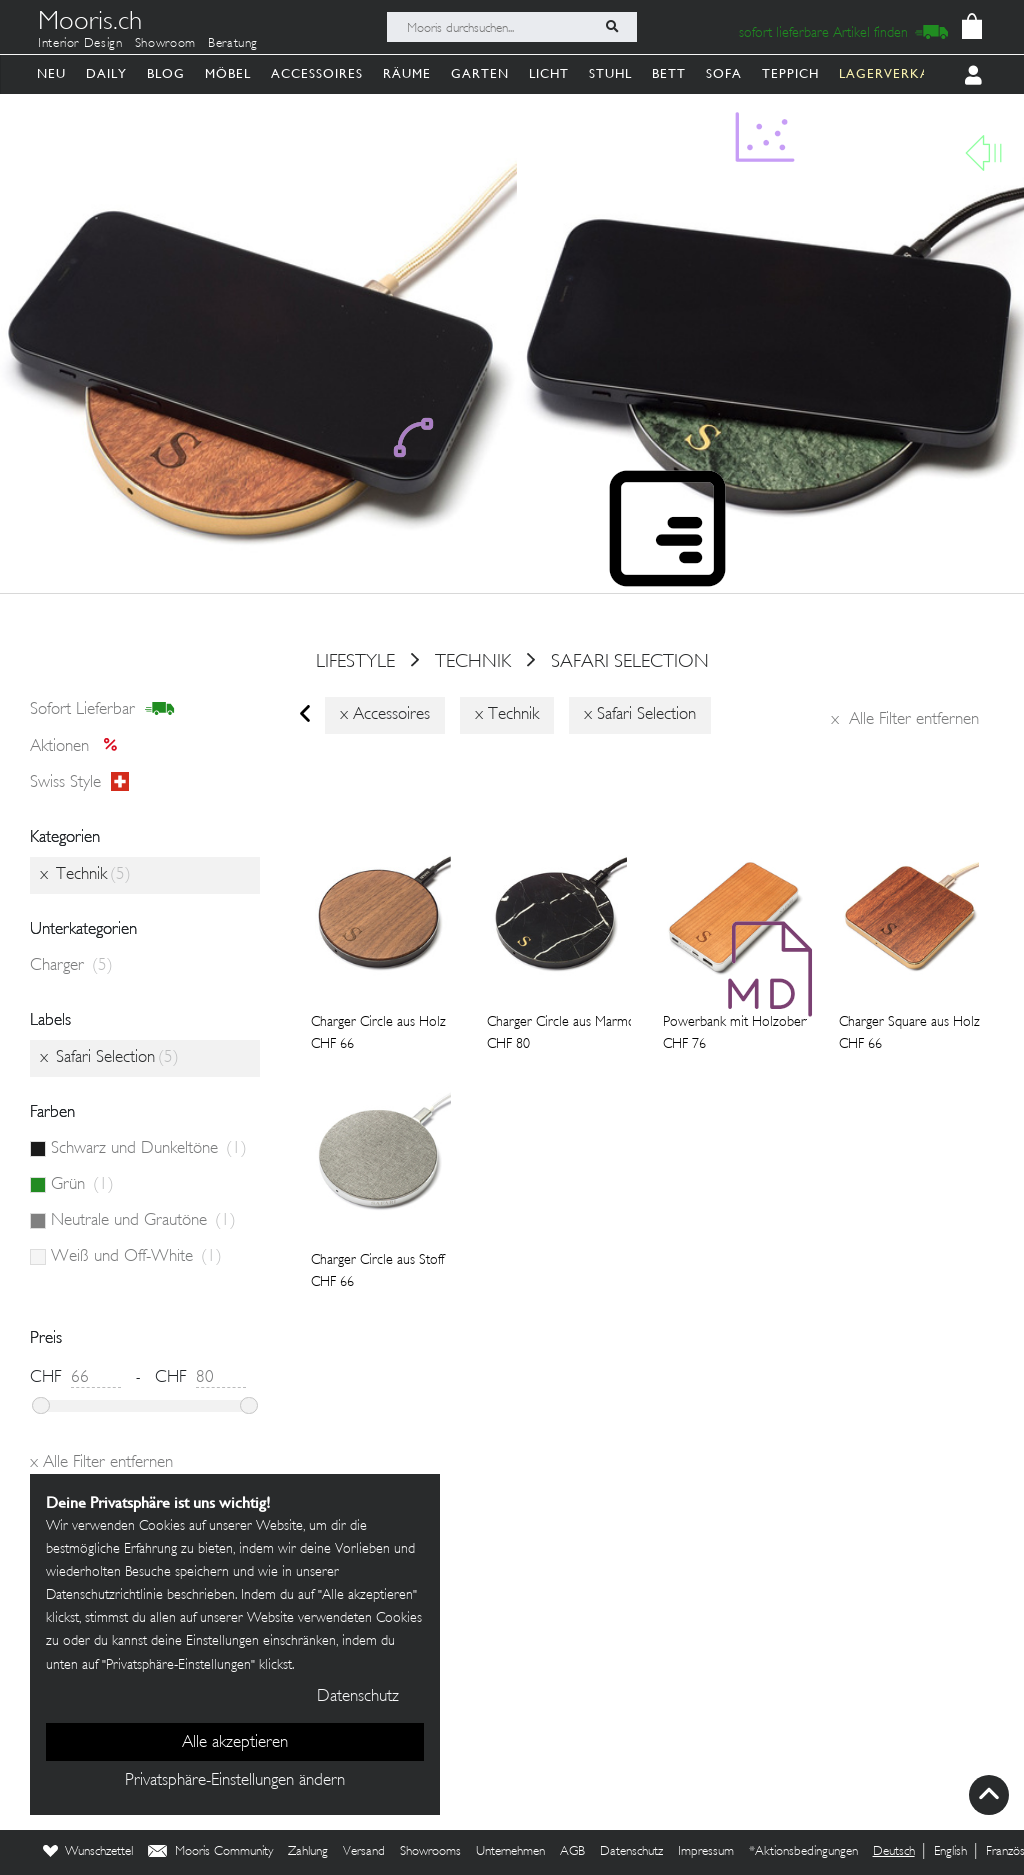 Image resolution: width=1024 pixels, height=1875 pixels. I want to click on skip to previous track or beginning, so click(985, 153).